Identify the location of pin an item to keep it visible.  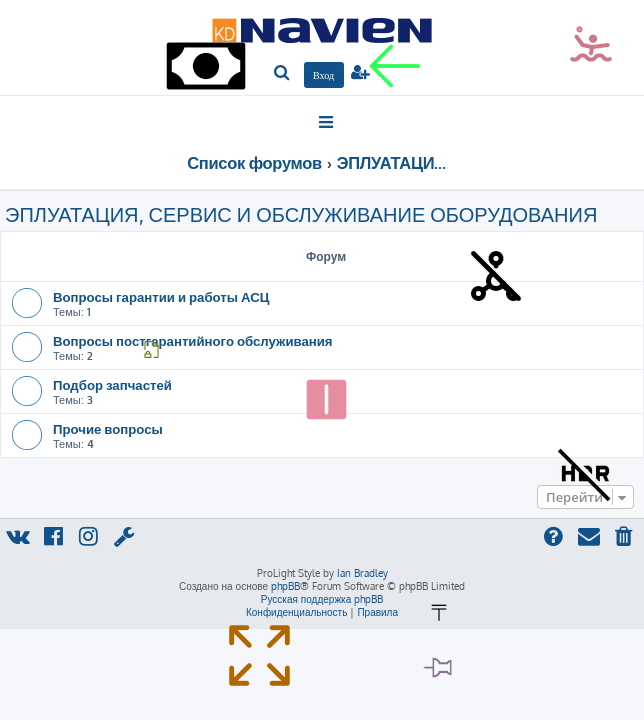
(438, 666).